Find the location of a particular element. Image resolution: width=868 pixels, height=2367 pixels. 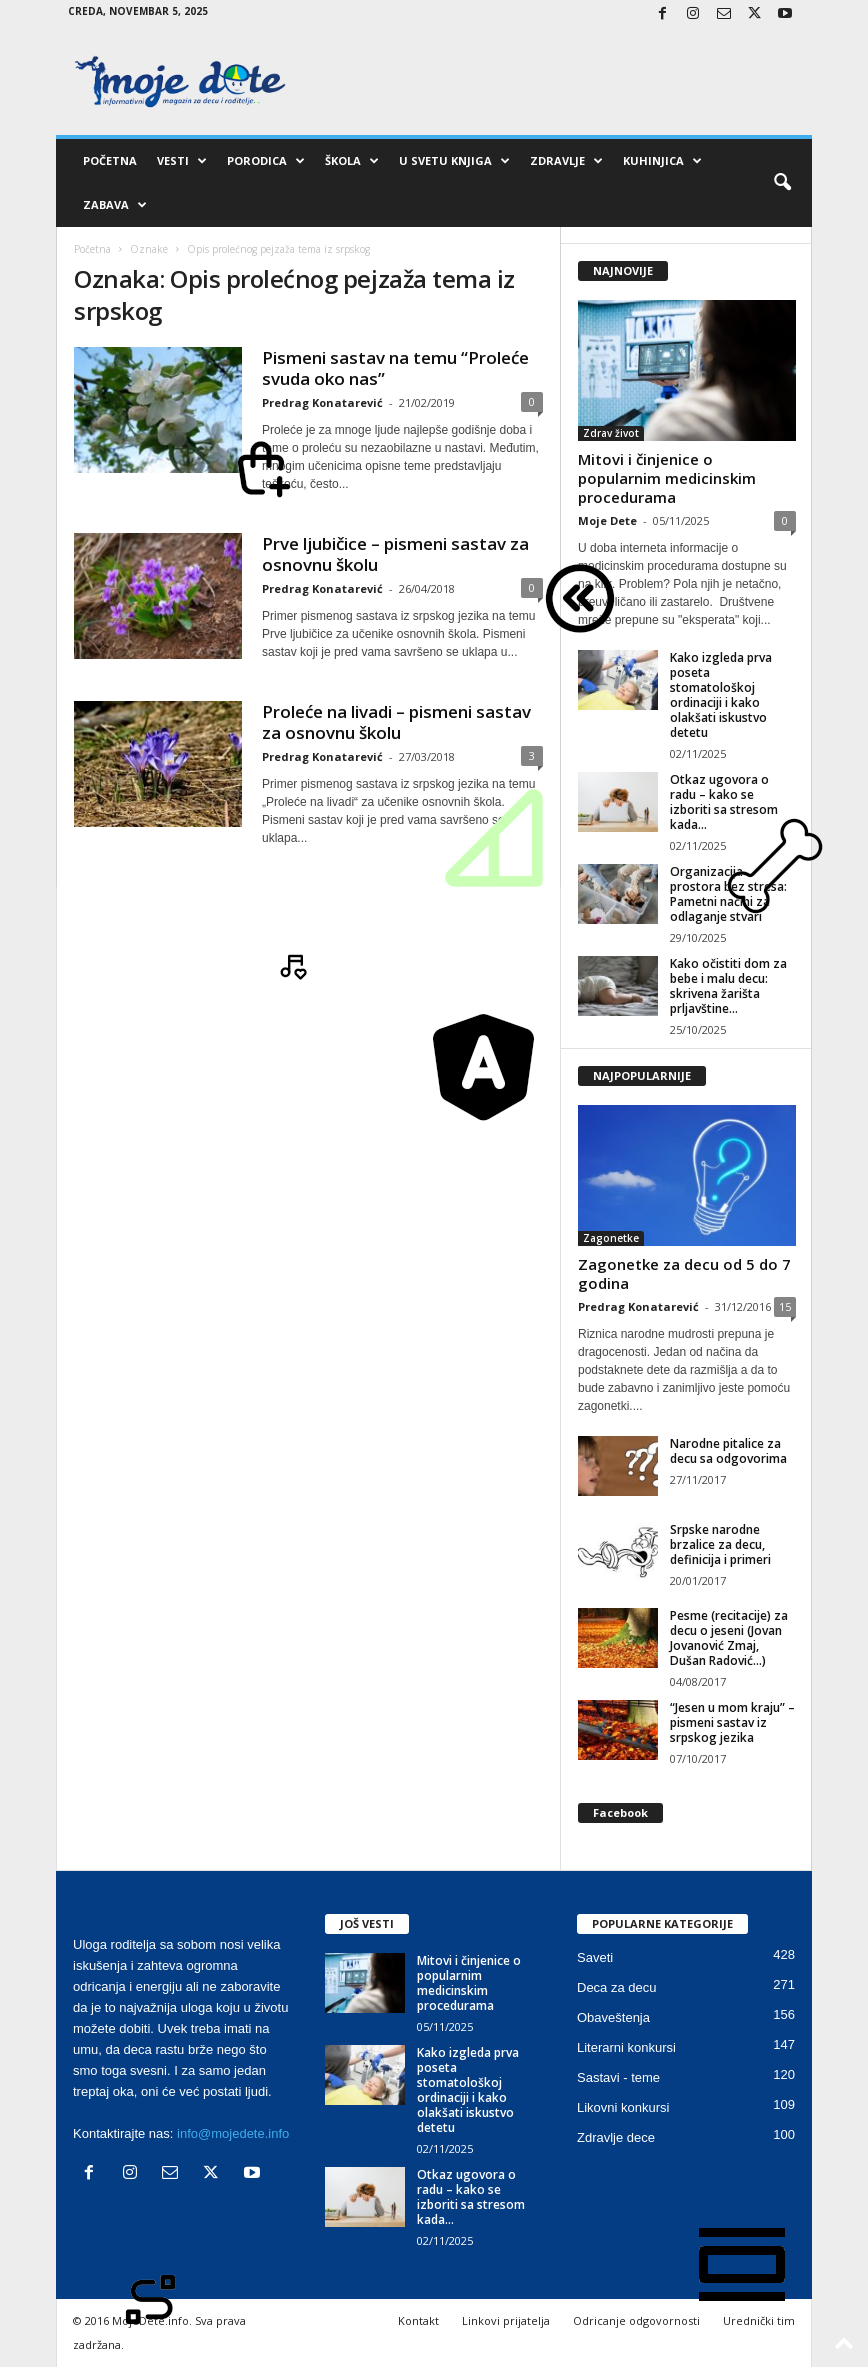

go back to the previous section is located at coordinates (580, 598).